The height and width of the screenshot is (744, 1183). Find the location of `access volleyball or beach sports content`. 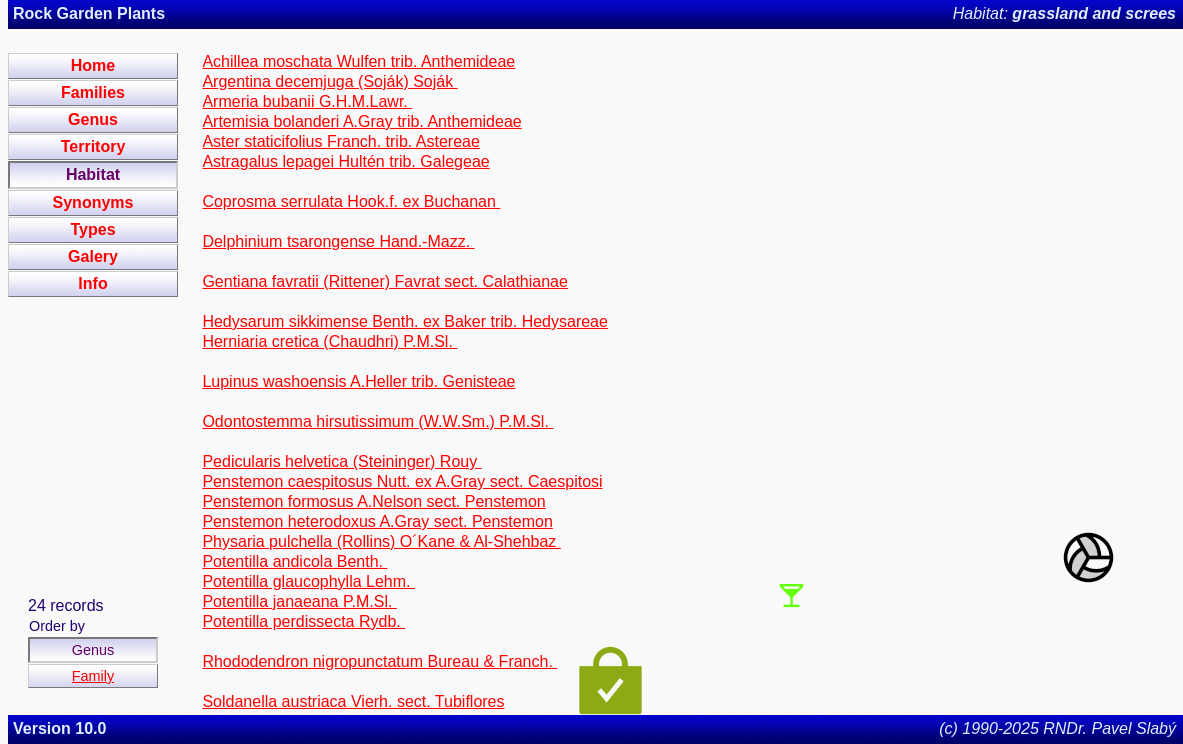

access volleyball or beach sports content is located at coordinates (1088, 557).